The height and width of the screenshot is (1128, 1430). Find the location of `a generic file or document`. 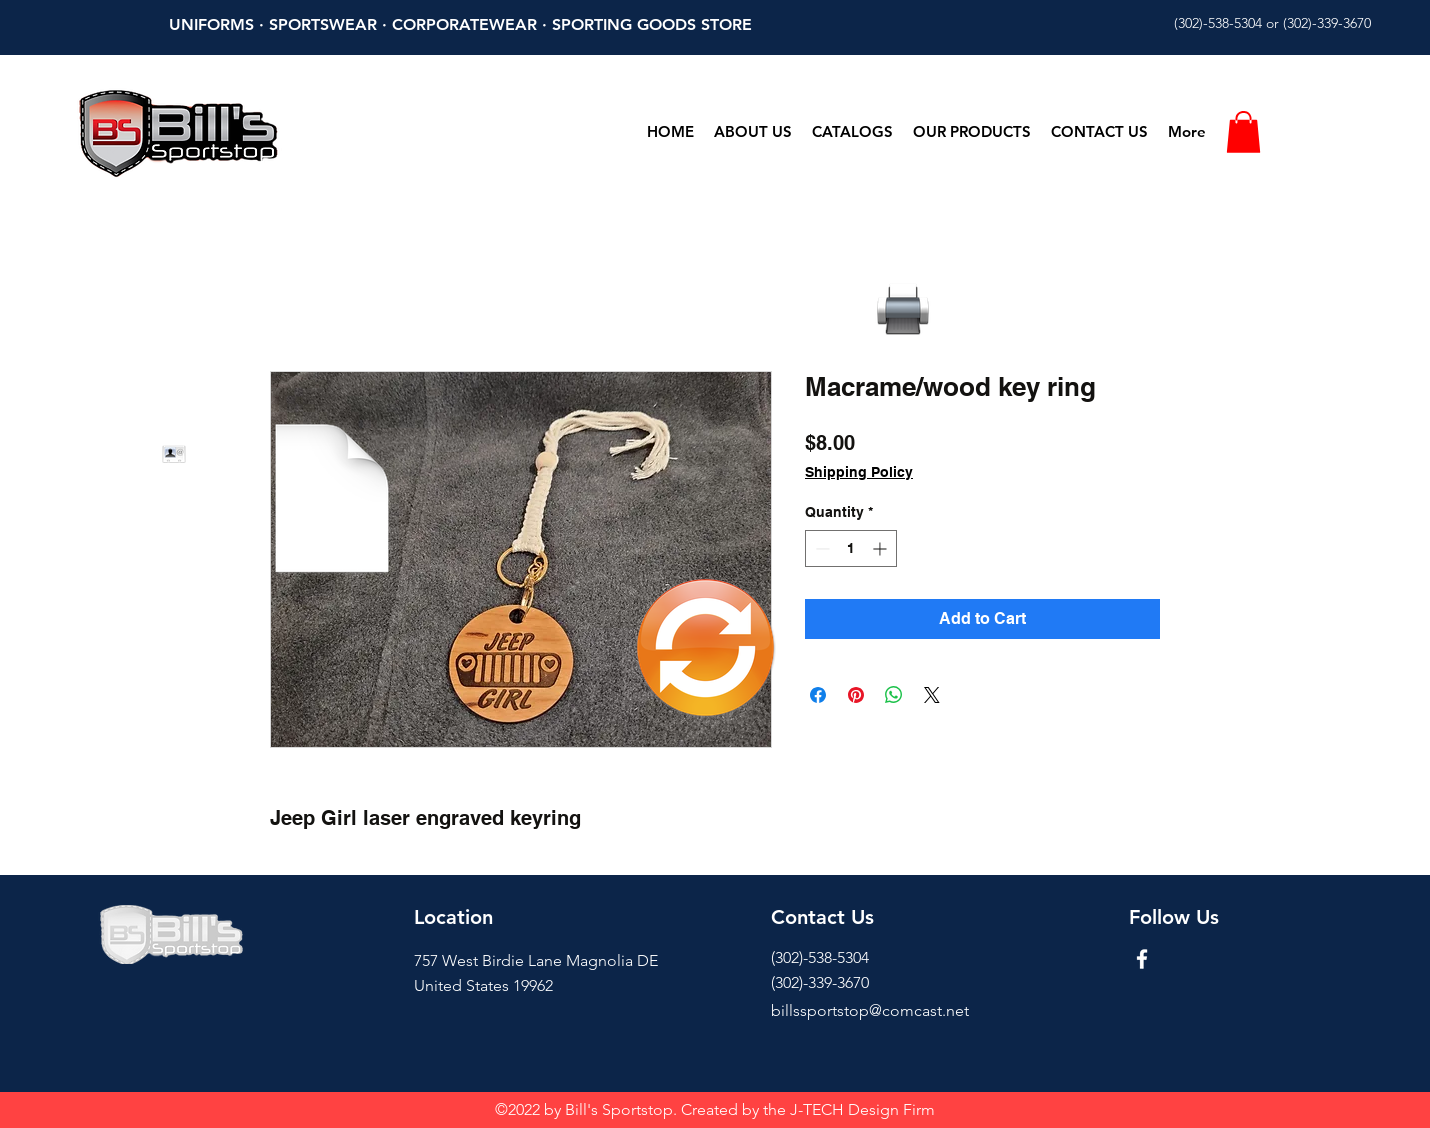

a generic file or document is located at coordinates (332, 502).